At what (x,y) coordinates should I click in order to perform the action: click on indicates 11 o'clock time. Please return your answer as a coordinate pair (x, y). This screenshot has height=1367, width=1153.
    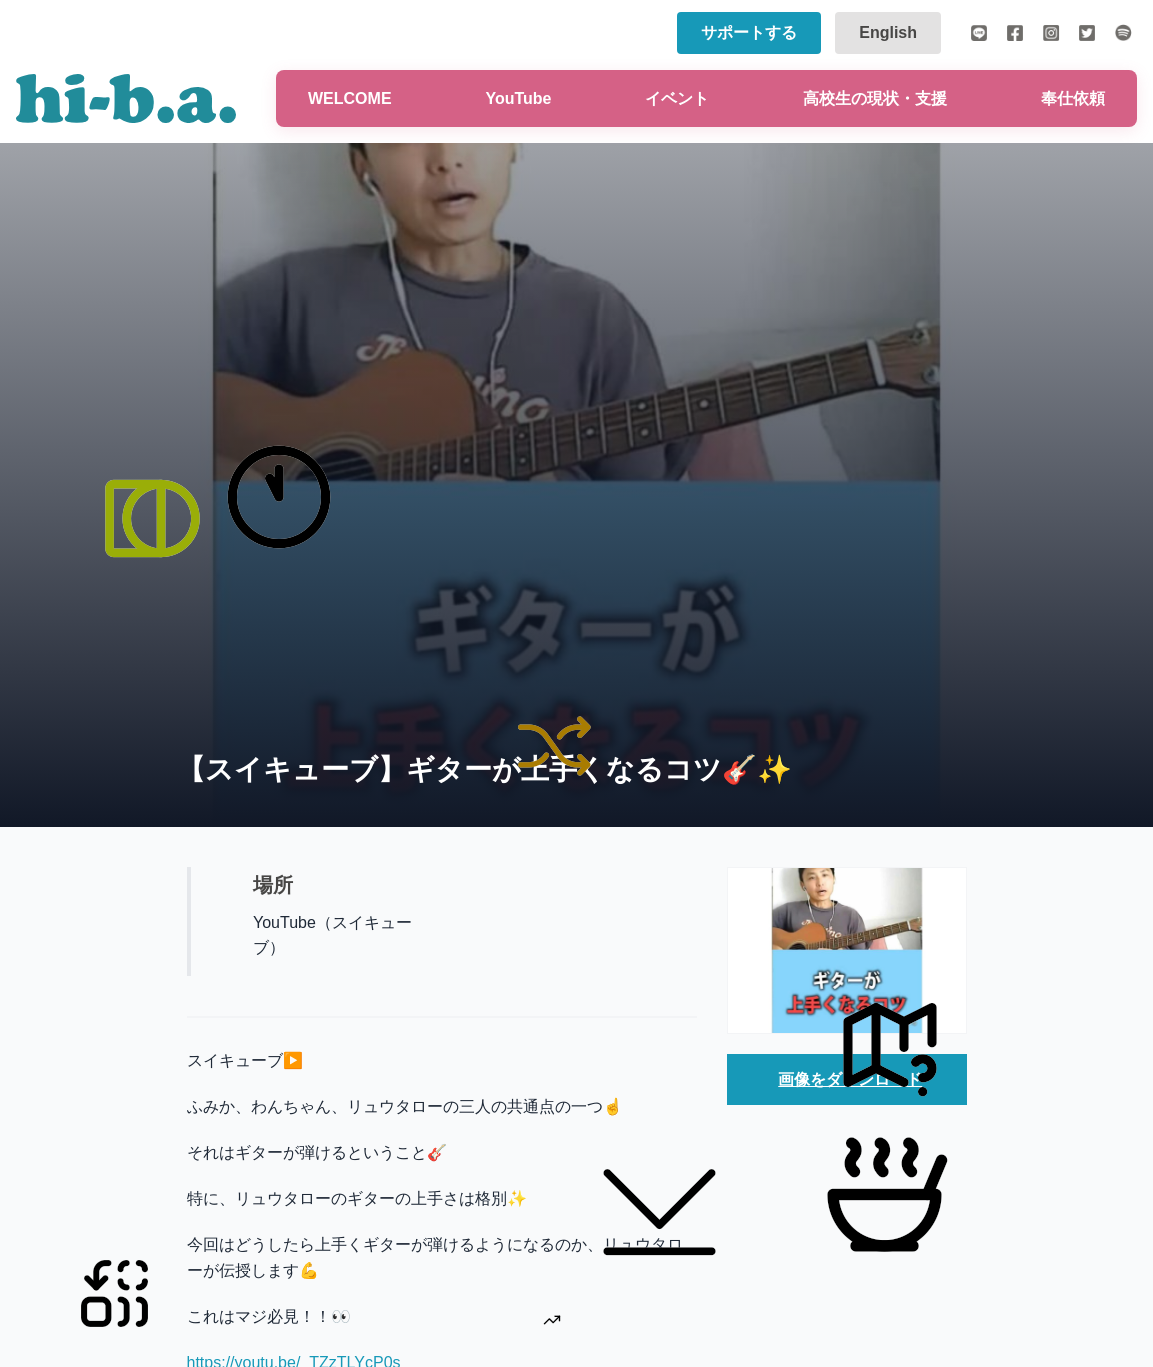
    Looking at the image, I should click on (279, 497).